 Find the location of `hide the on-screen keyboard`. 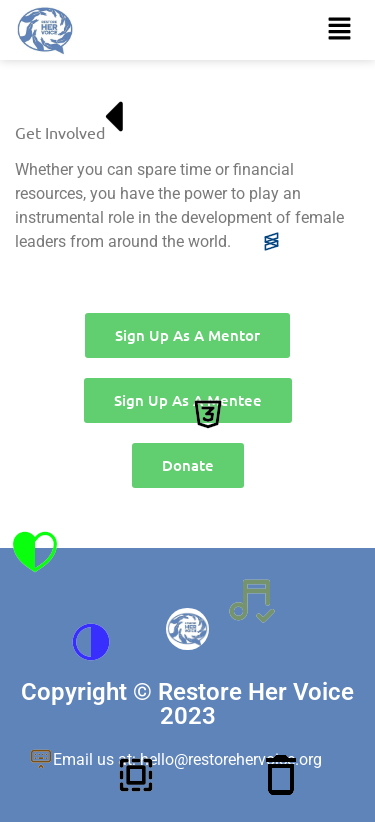

hide the on-screen keyboard is located at coordinates (41, 759).